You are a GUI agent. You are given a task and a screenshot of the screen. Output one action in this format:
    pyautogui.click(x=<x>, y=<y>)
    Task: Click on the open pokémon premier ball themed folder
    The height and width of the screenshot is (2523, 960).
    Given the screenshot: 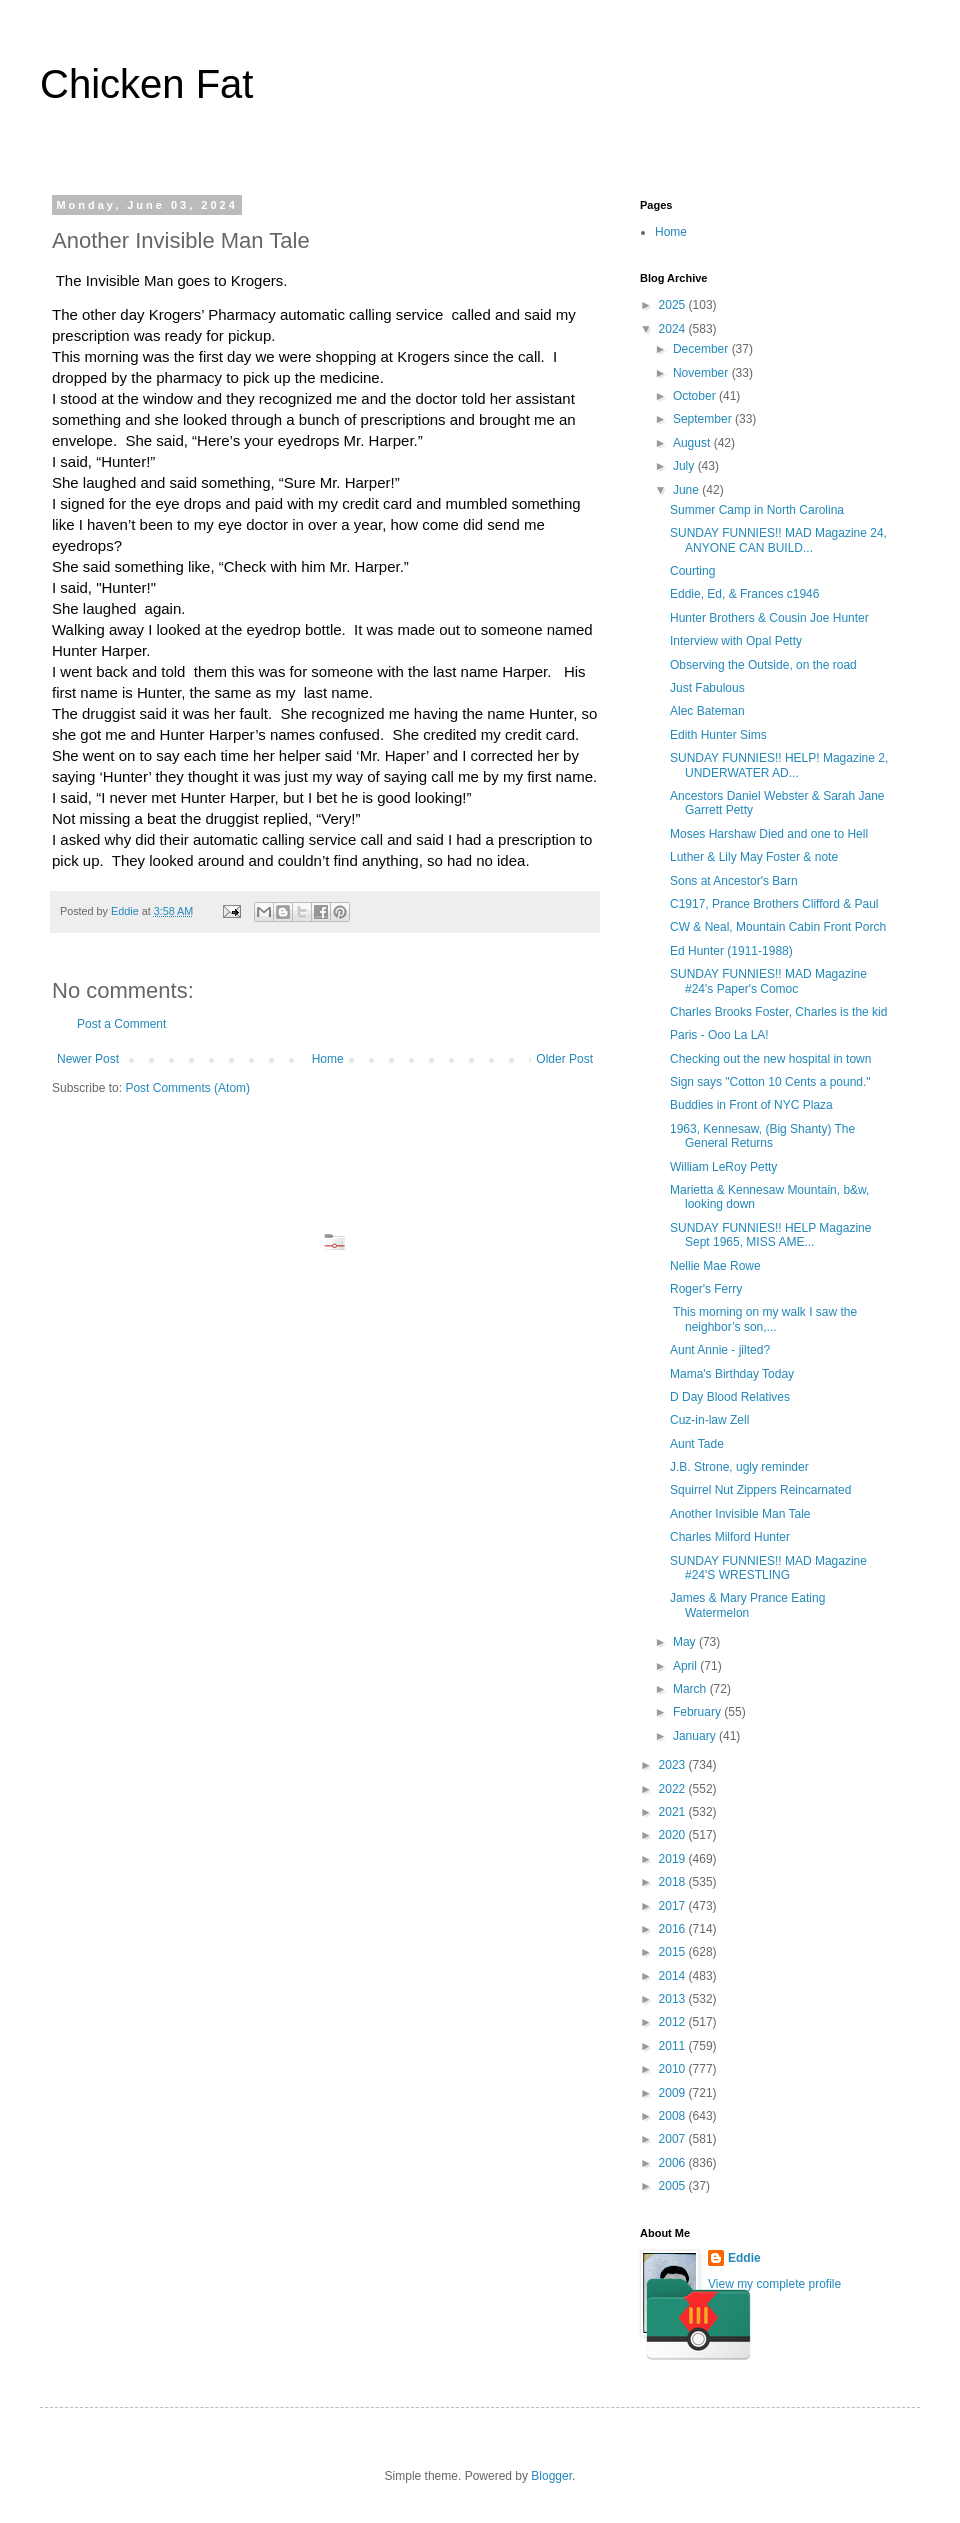 What is the action you would take?
    pyautogui.click(x=334, y=1242)
    